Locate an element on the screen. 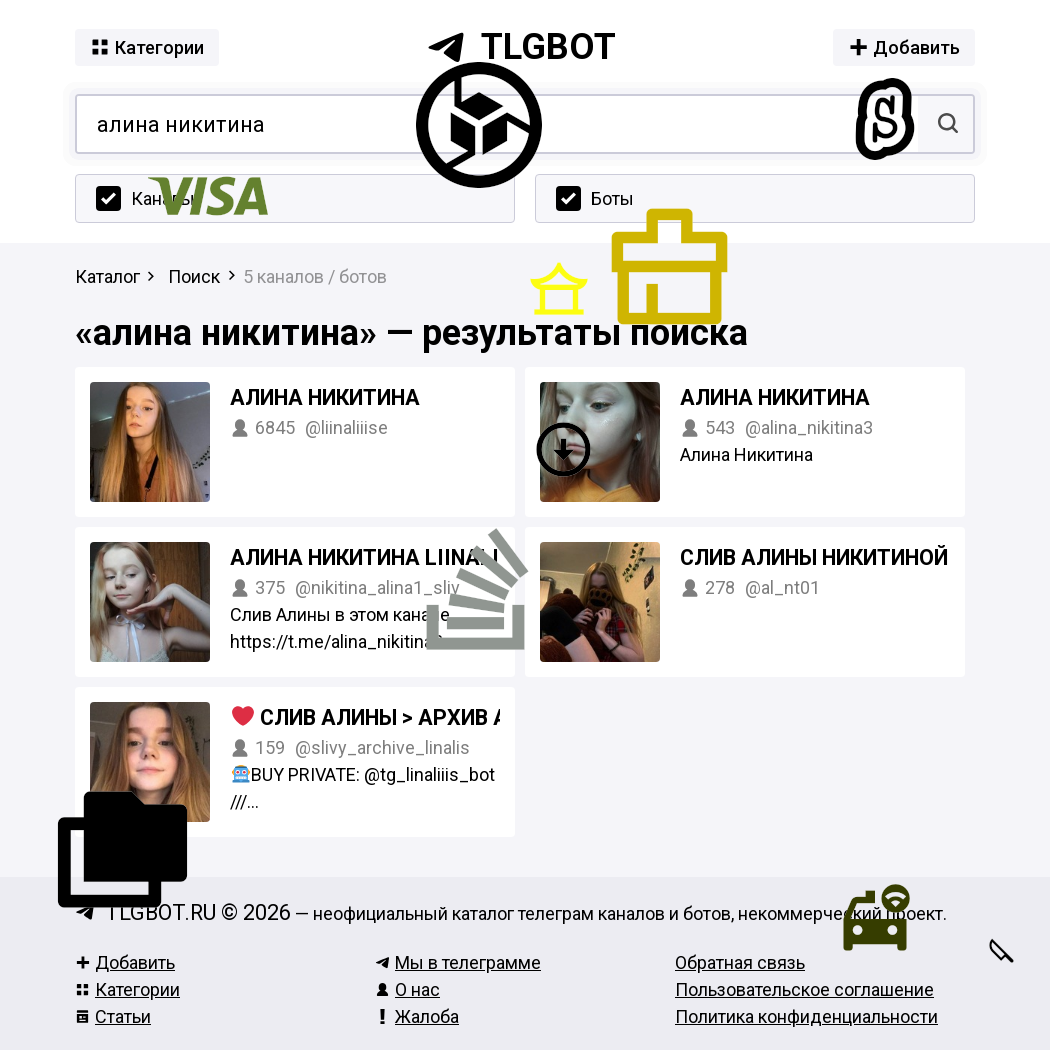 The width and height of the screenshot is (1050, 1050). view historical or cultural landmarks is located at coordinates (559, 290).